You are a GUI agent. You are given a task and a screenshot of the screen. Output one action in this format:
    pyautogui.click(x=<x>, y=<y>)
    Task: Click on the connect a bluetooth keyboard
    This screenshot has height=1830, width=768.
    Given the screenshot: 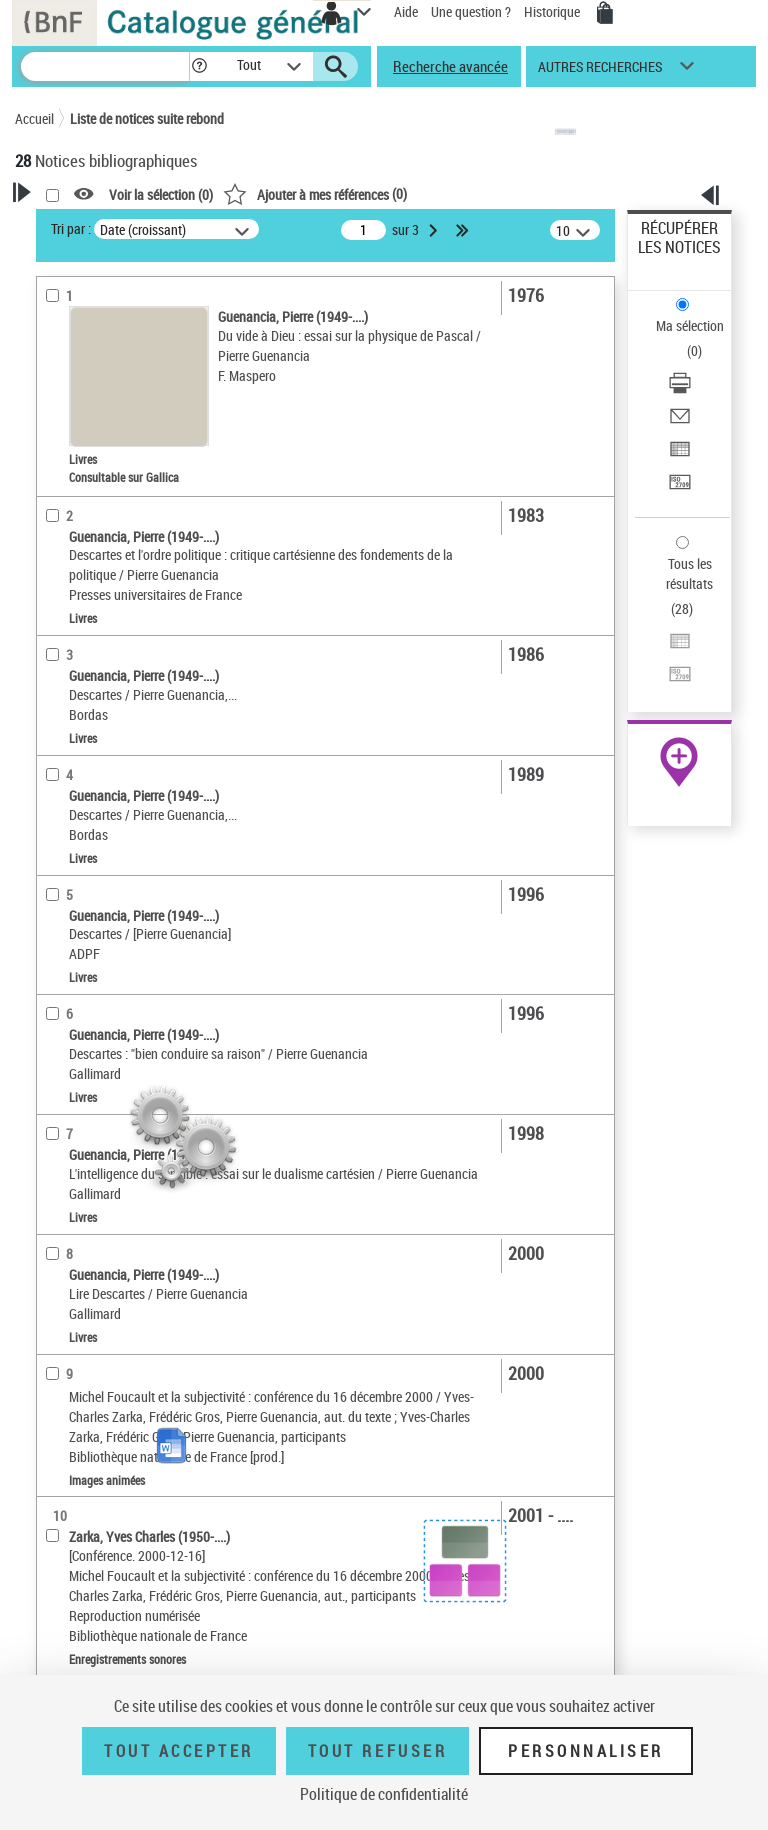 What is the action you would take?
    pyautogui.click(x=565, y=131)
    